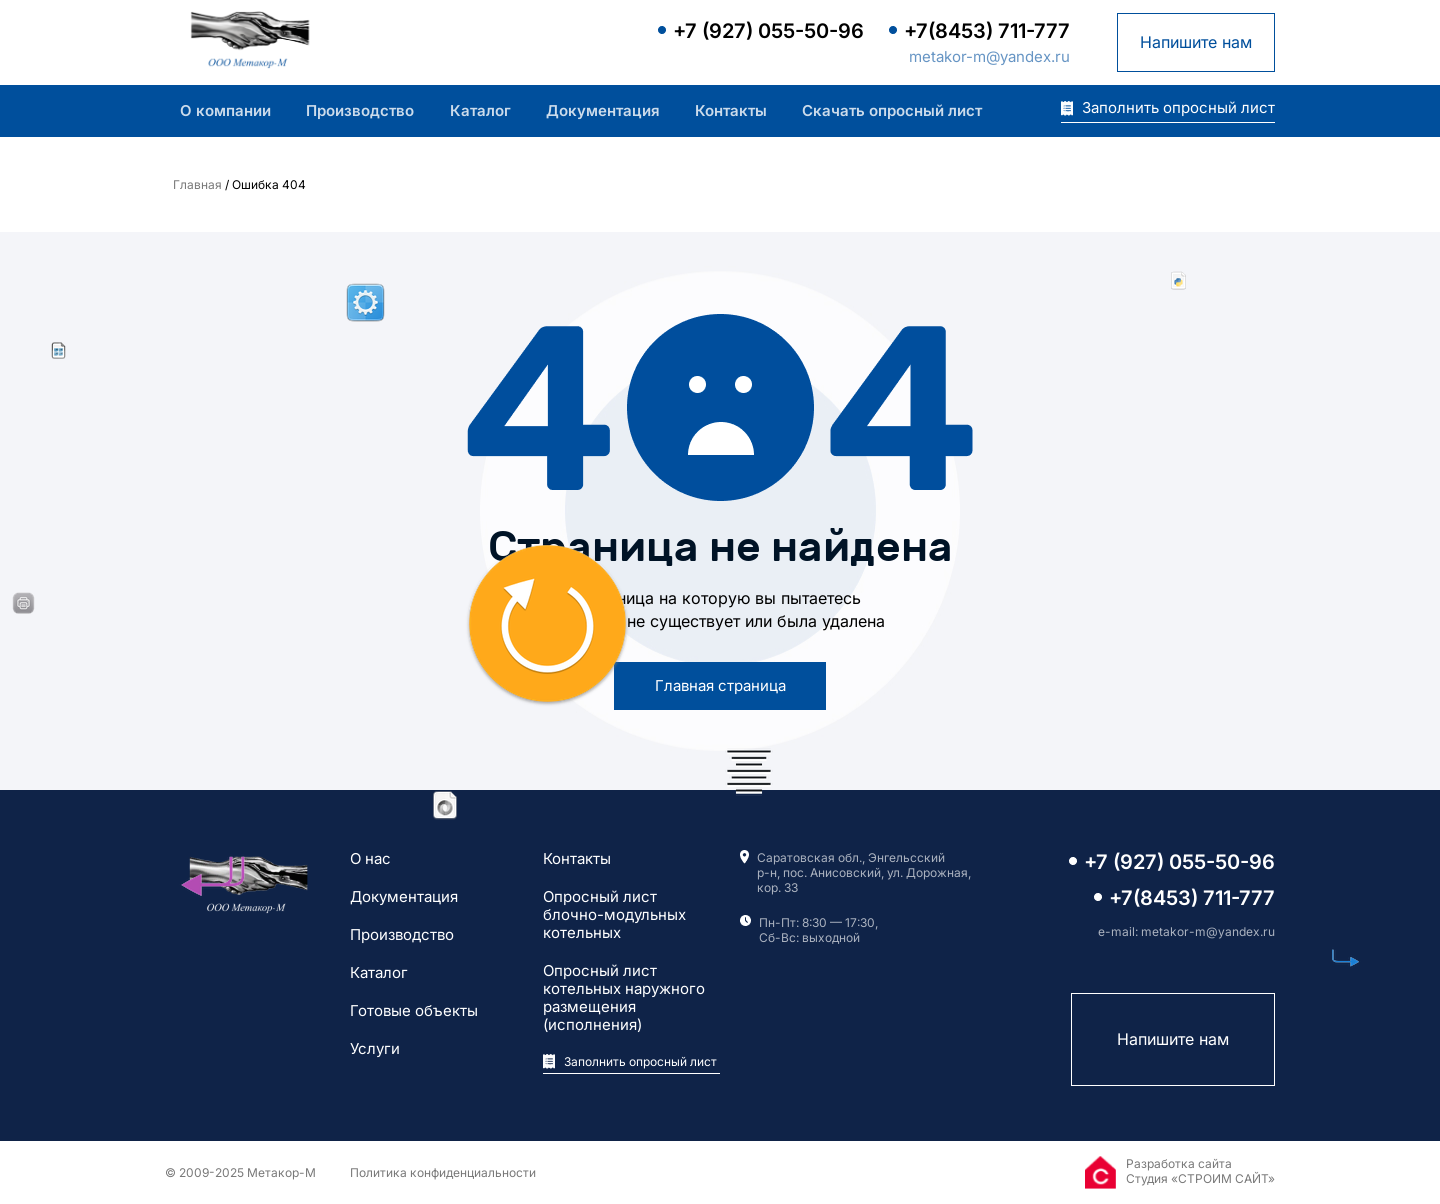  I want to click on reply to all recipients of an email, so click(212, 876).